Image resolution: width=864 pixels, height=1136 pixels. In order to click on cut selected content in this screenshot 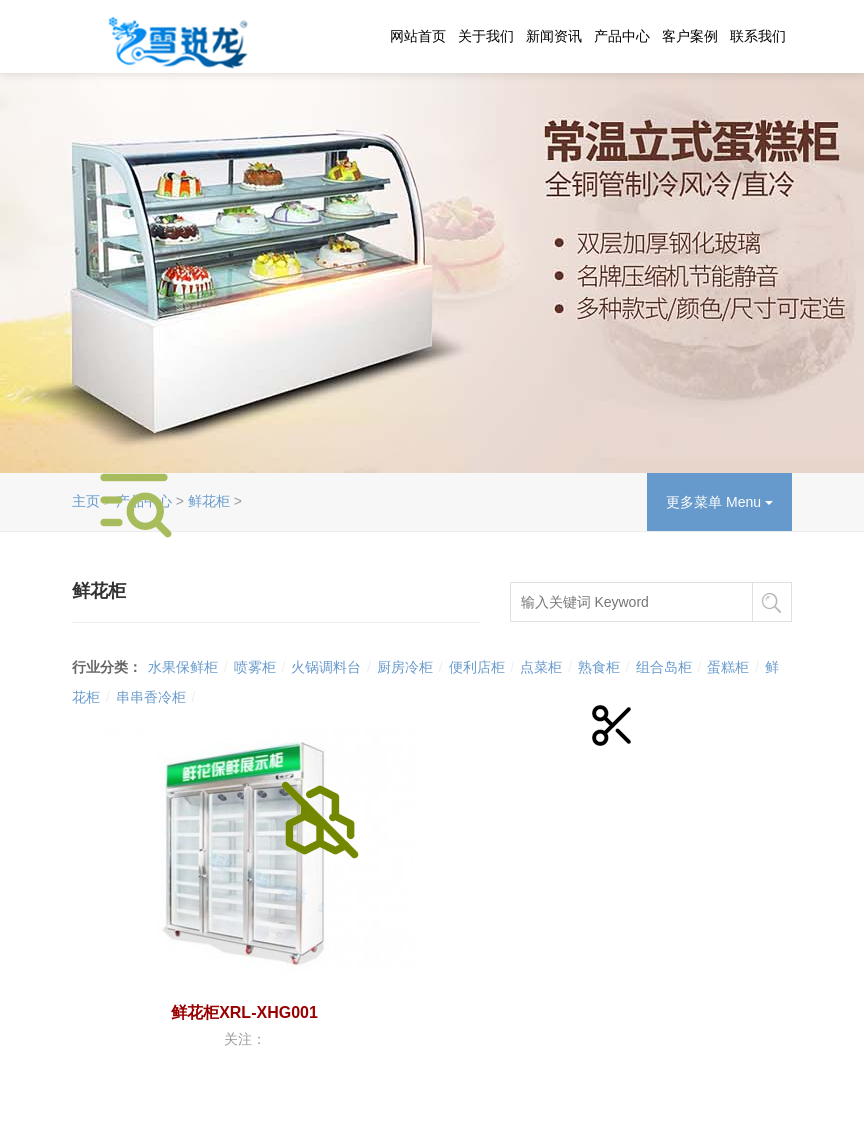, I will do `click(612, 725)`.